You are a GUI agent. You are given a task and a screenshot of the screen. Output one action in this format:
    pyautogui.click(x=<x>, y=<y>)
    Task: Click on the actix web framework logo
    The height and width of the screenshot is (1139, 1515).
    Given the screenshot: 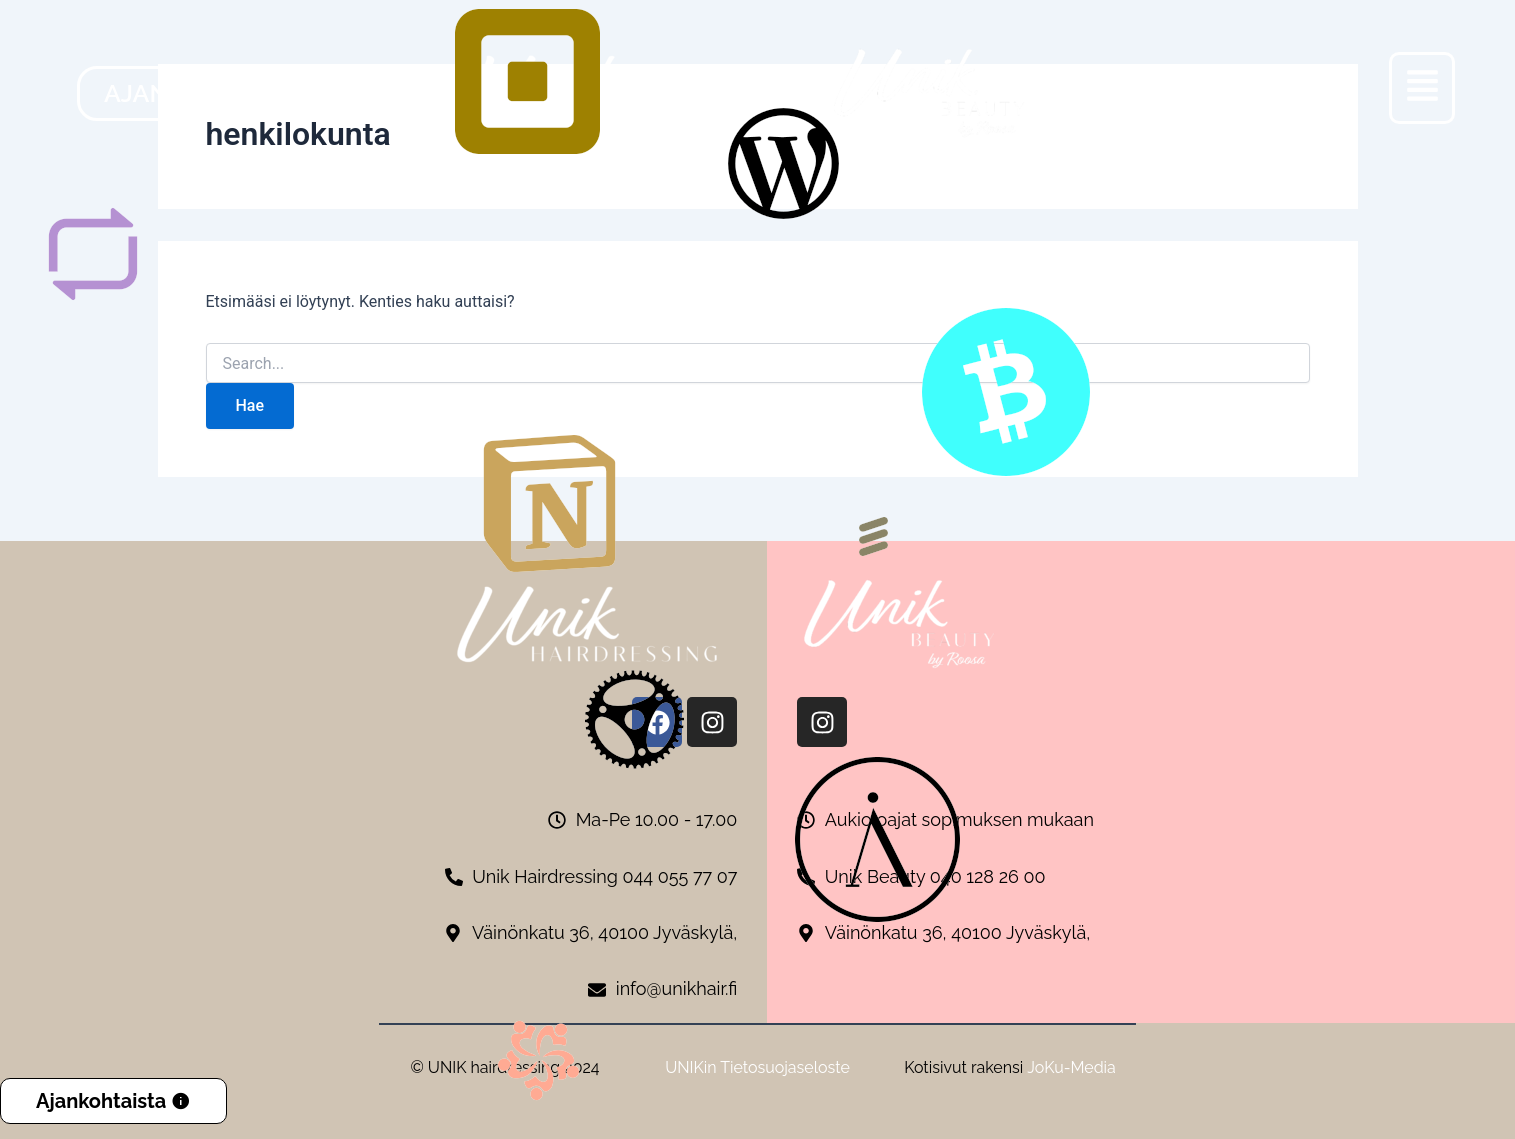 What is the action you would take?
    pyautogui.click(x=634, y=719)
    